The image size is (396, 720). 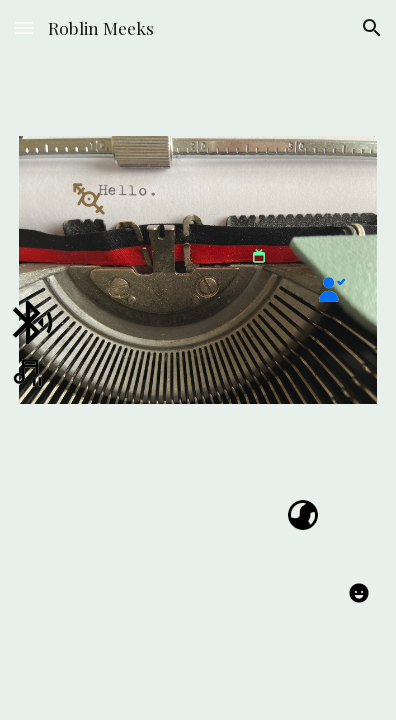 What do you see at coordinates (89, 199) in the screenshot?
I see `indicates genderfluid identity option` at bounding box center [89, 199].